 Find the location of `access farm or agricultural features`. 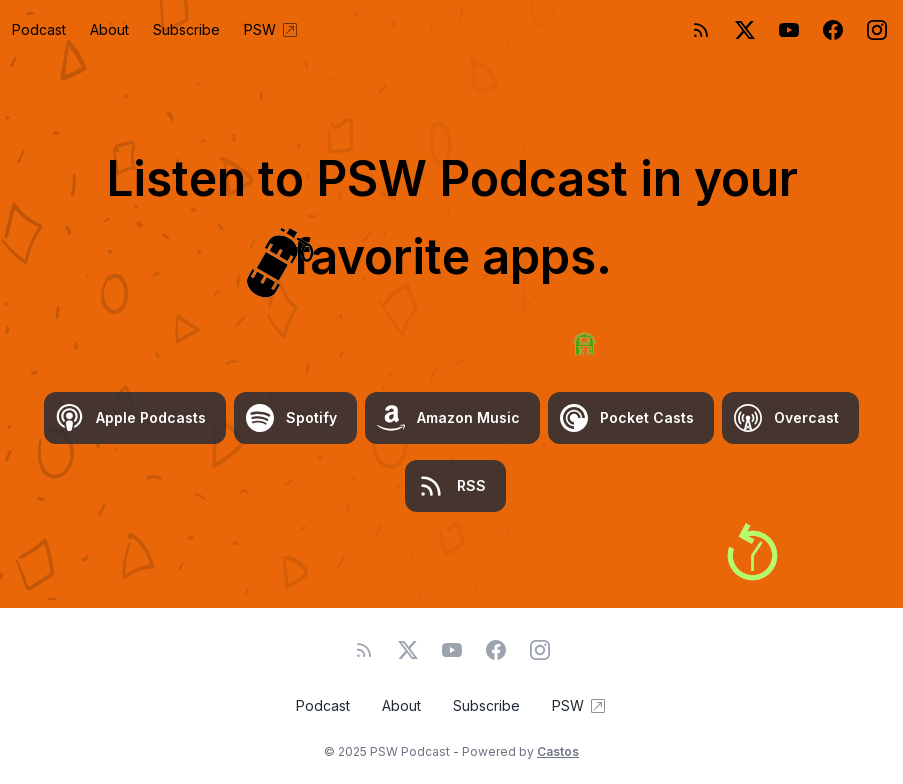

access farm or agricultural features is located at coordinates (584, 343).